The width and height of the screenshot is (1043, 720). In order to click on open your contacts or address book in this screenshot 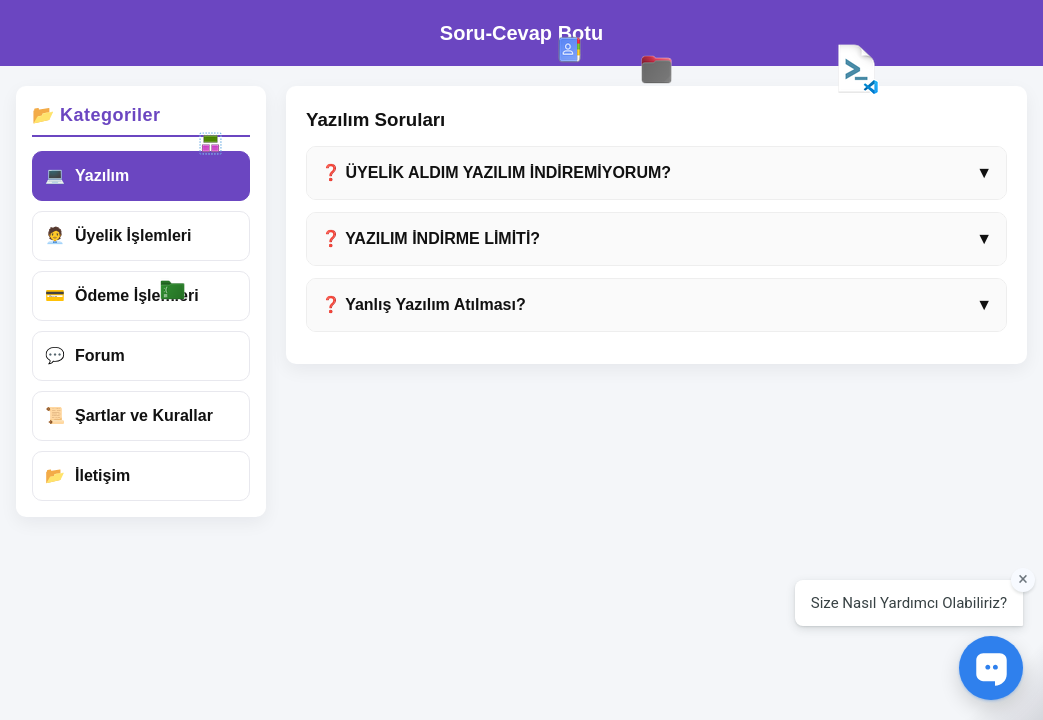, I will do `click(569, 49)`.